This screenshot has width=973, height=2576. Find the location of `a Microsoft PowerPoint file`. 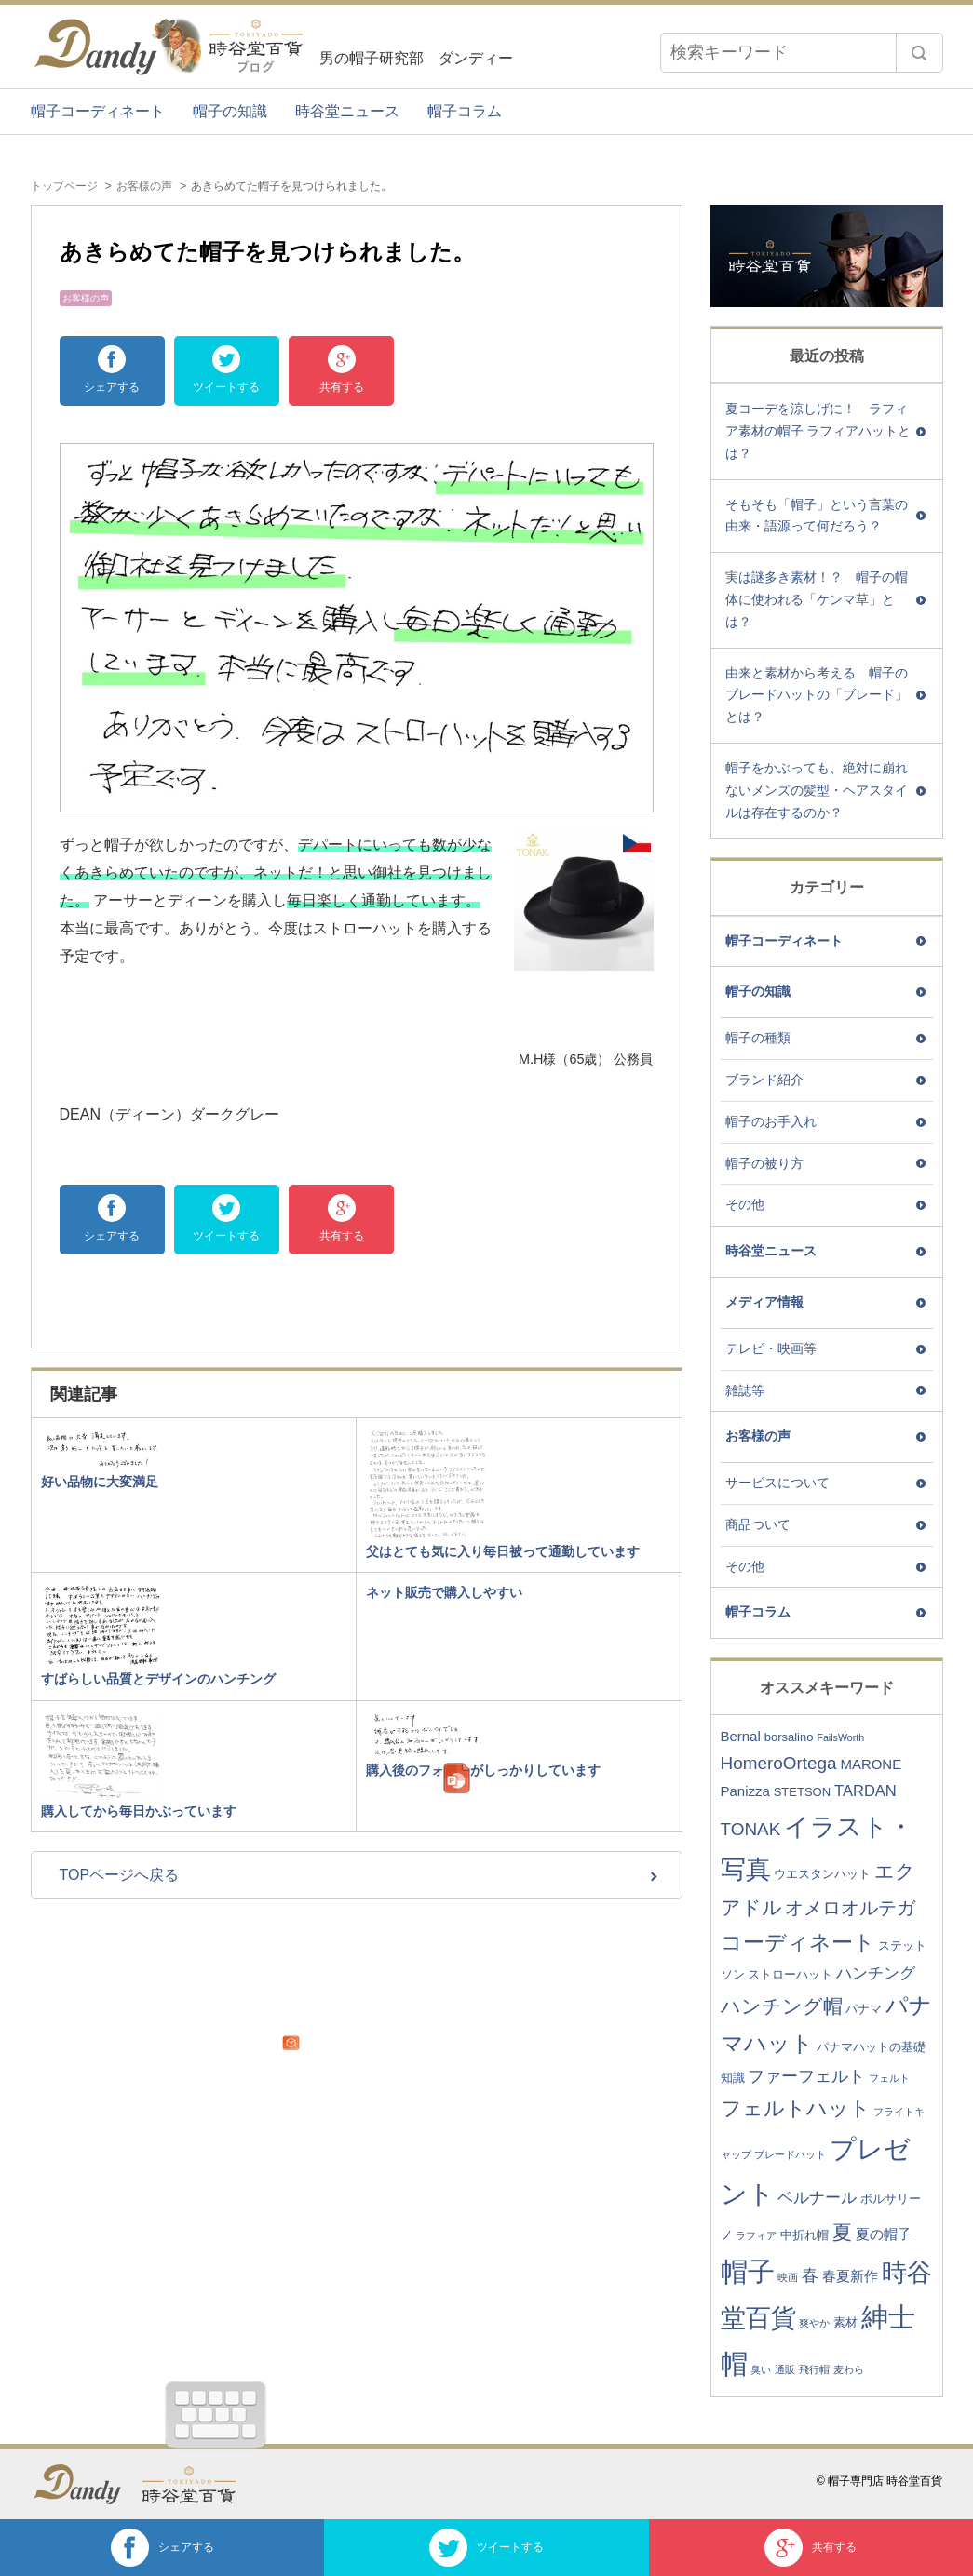

a Microsoft PowerPoint file is located at coordinates (456, 1778).